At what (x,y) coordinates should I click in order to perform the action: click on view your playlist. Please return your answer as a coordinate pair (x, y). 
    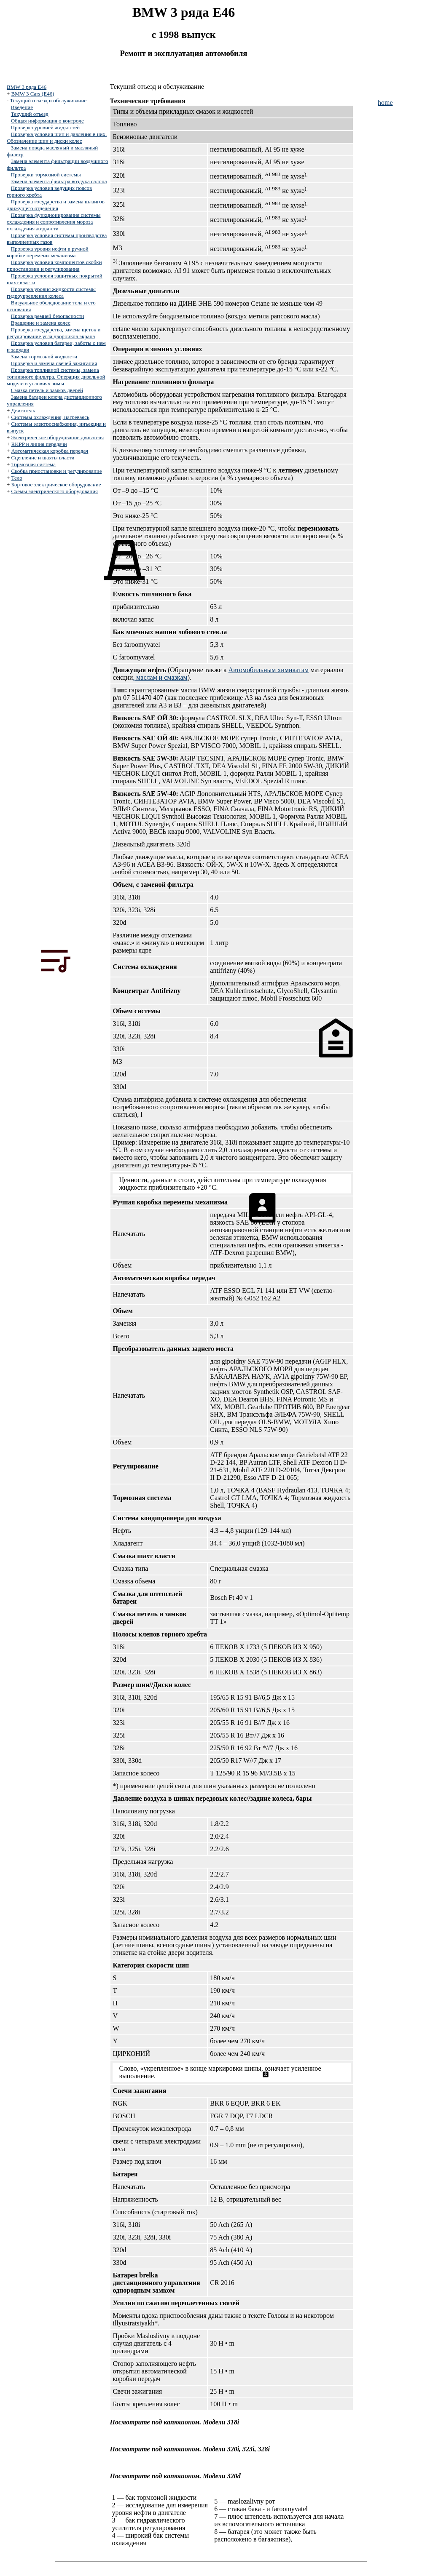
    Looking at the image, I should click on (54, 961).